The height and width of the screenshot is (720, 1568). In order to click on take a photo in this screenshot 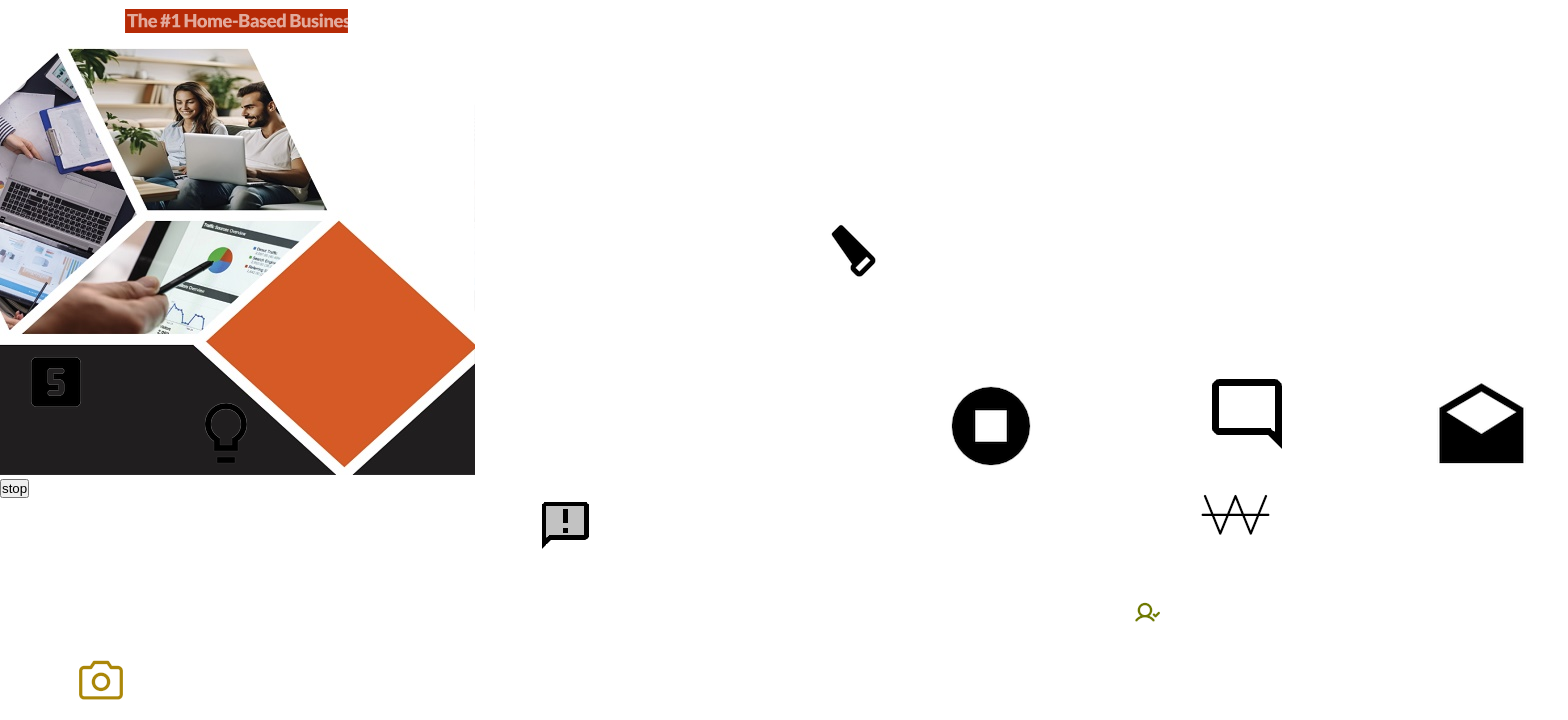, I will do `click(101, 681)`.